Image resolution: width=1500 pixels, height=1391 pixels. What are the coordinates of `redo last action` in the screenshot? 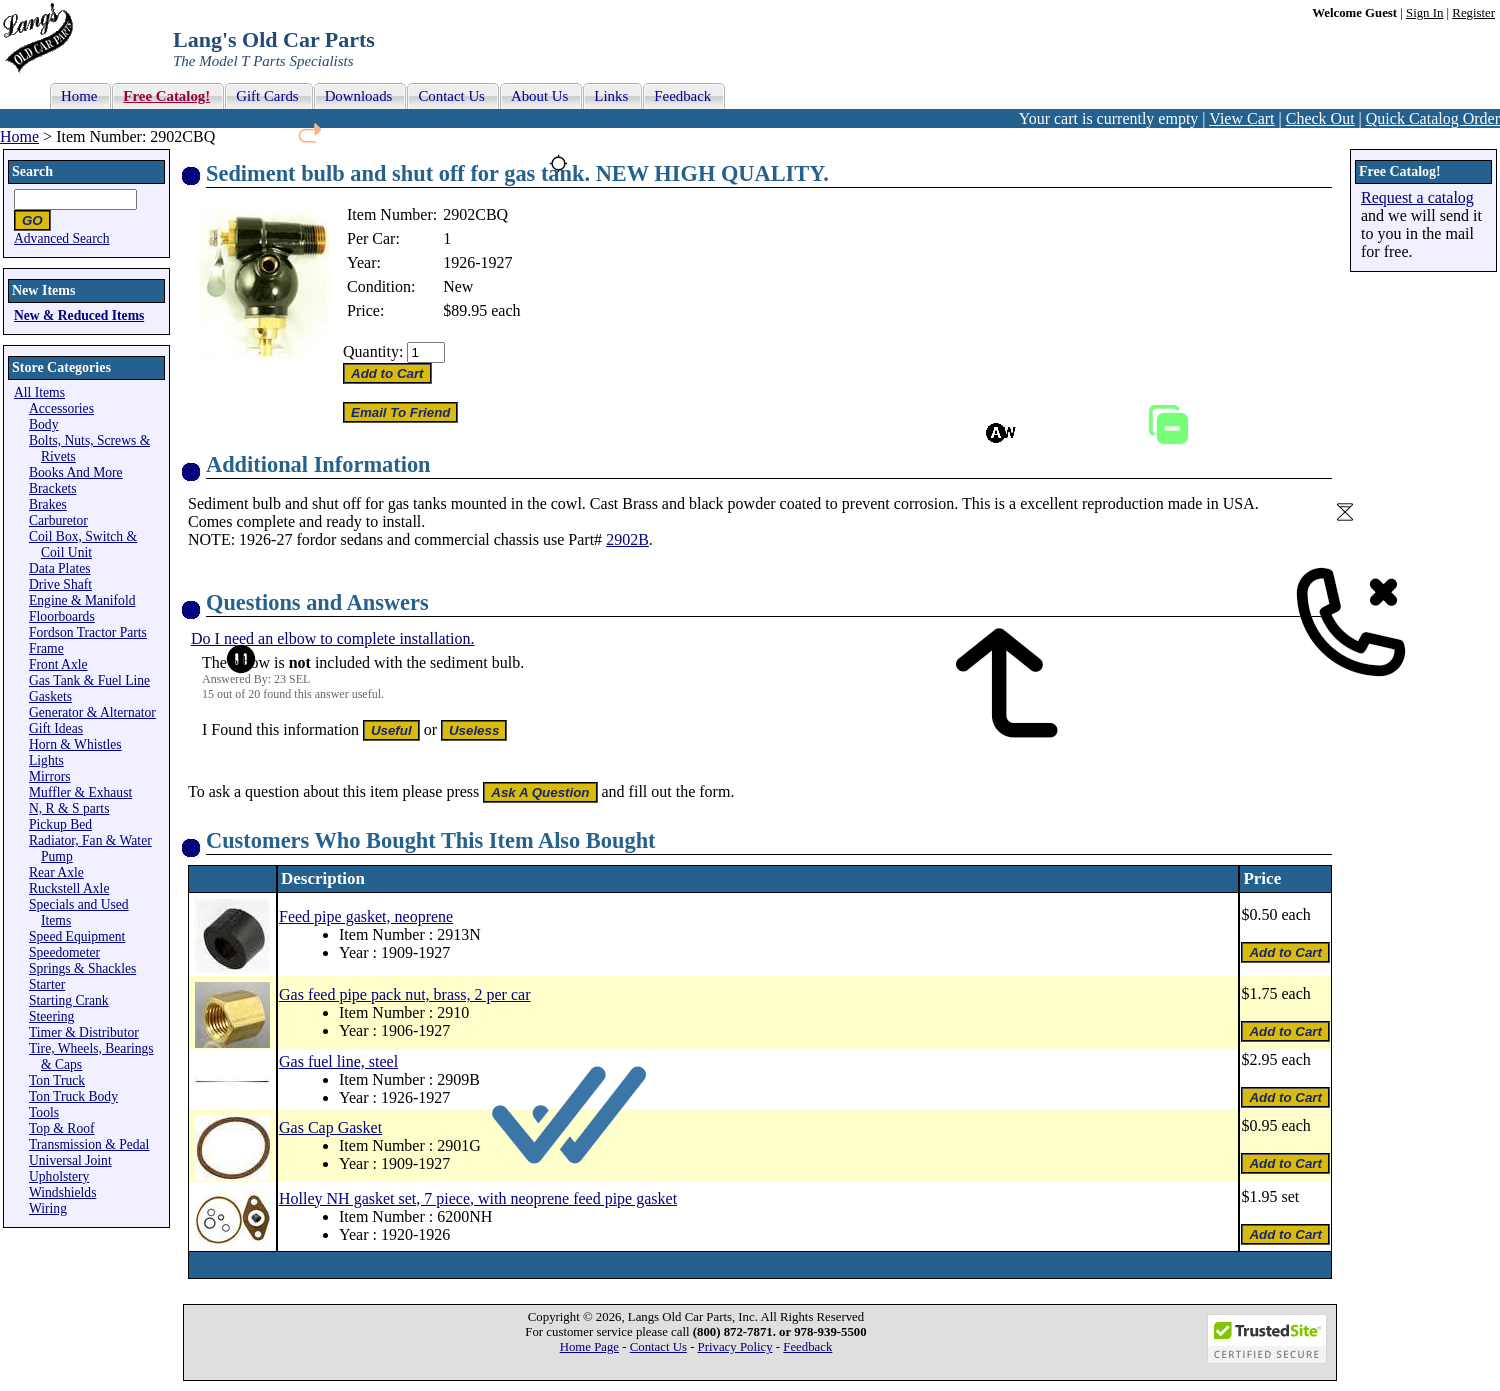 It's located at (310, 134).